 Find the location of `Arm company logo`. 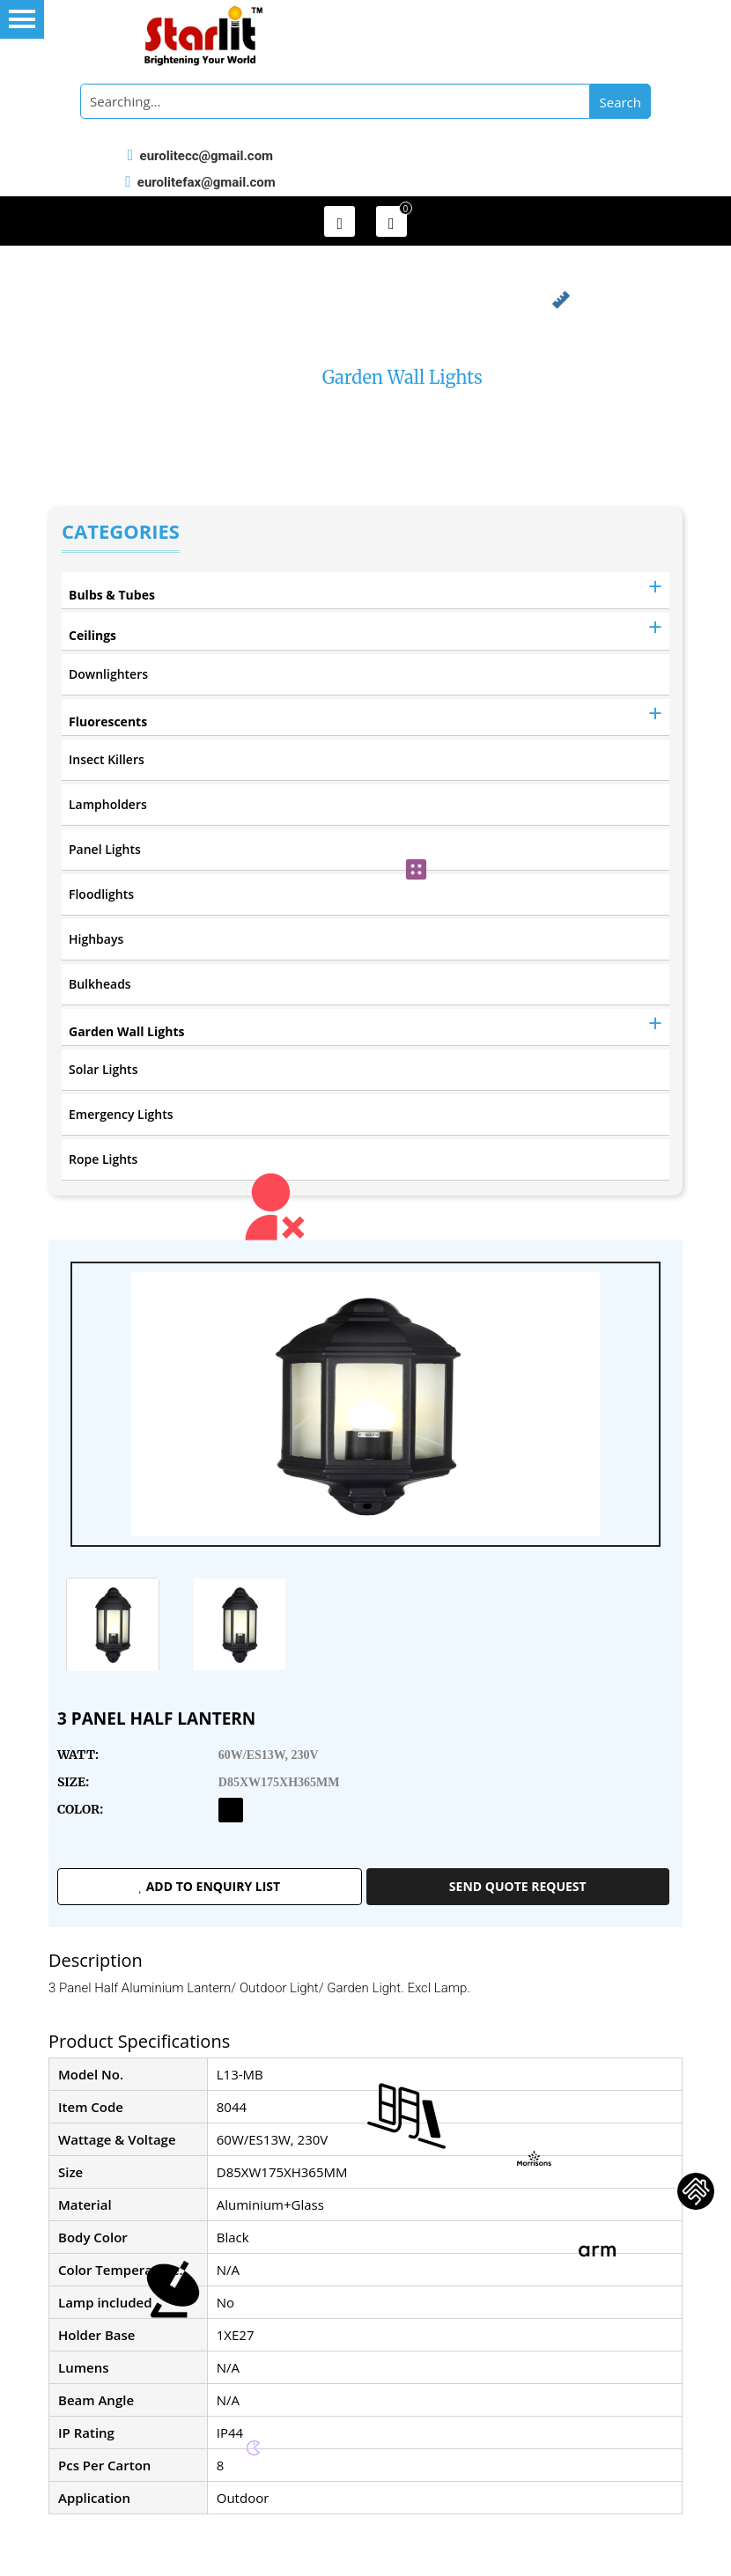

Arm company logo is located at coordinates (597, 2251).